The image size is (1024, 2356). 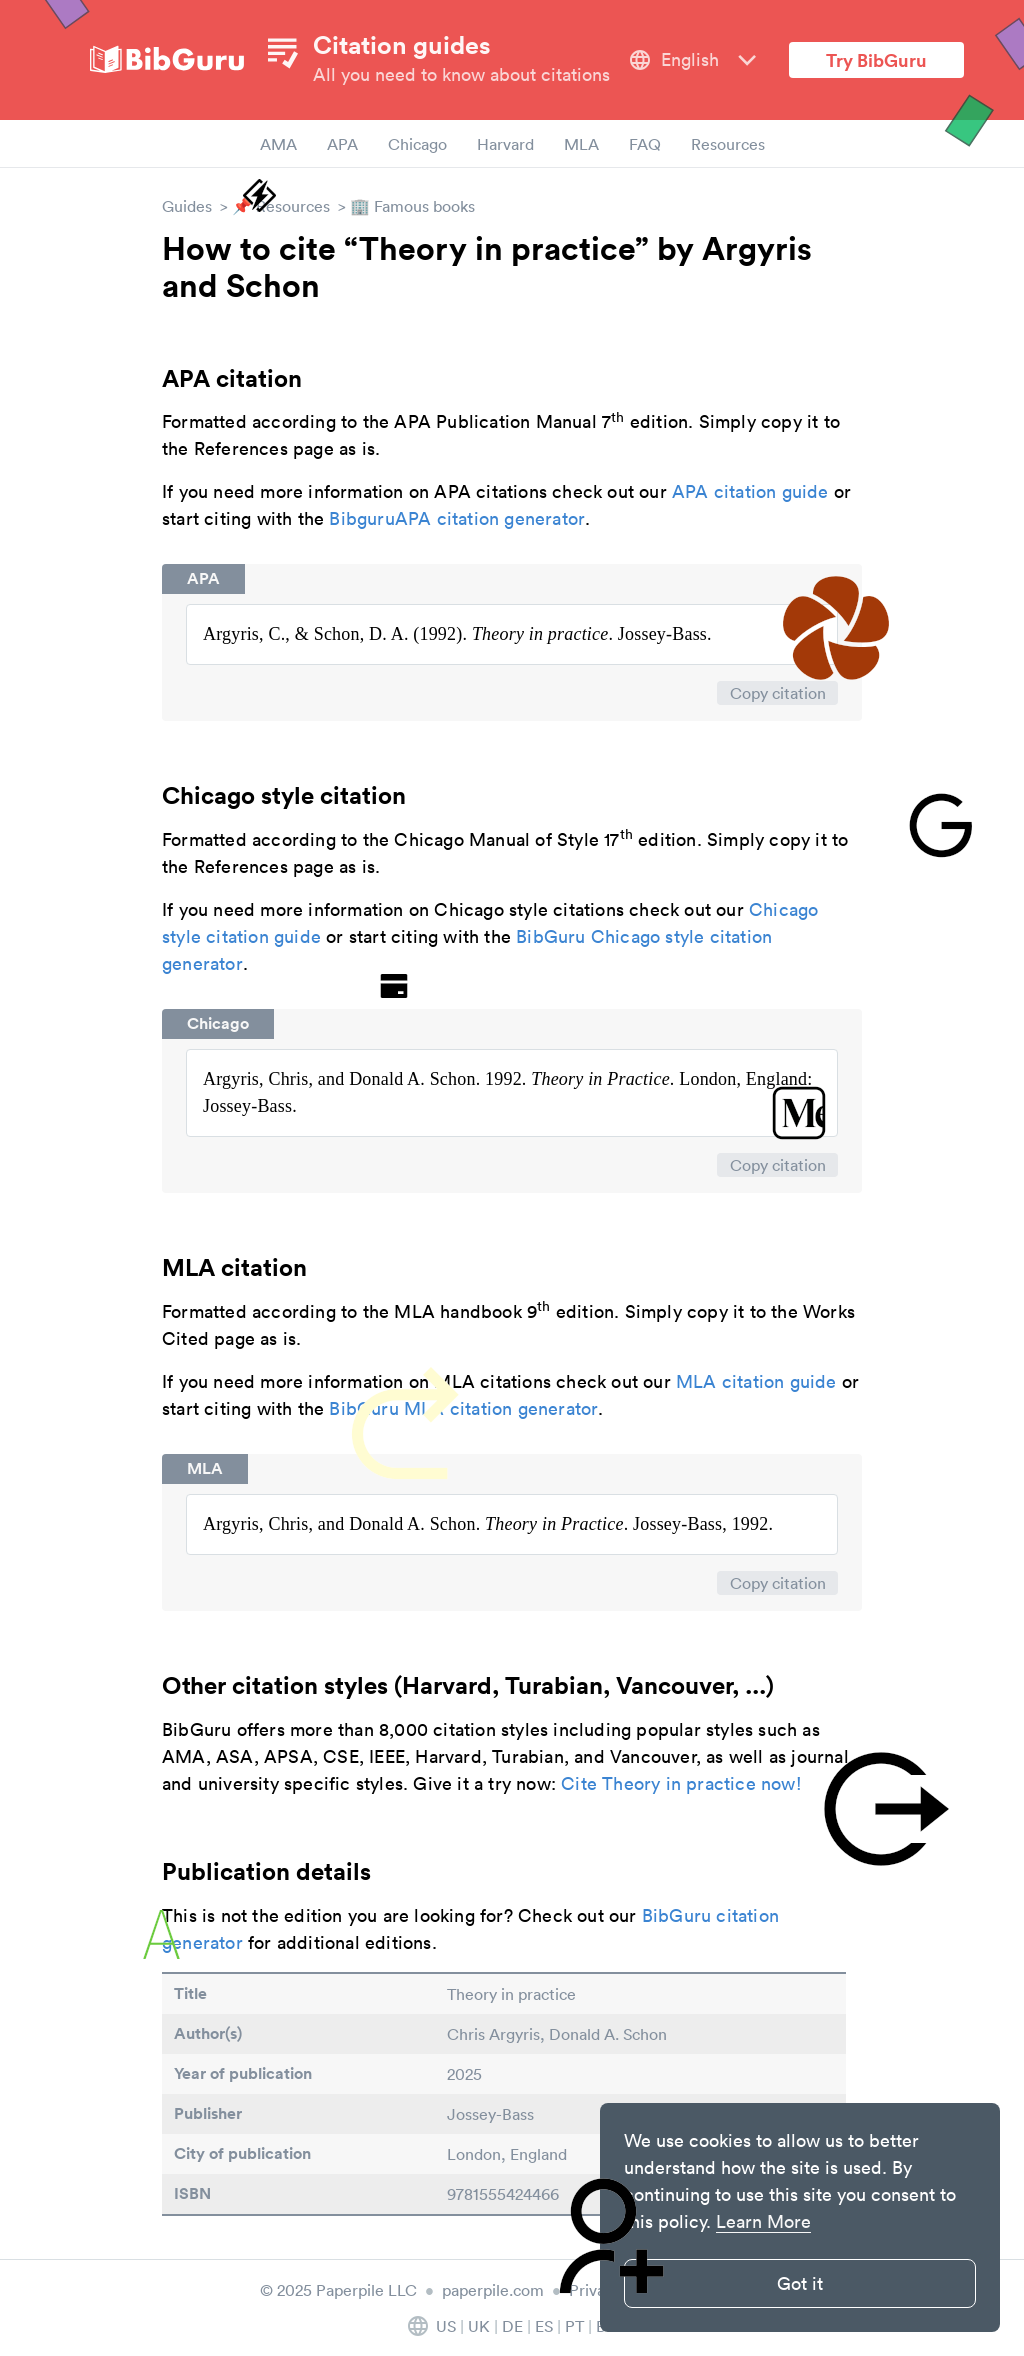 I want to click on open the Medium app, so click(x=799, y=1113).